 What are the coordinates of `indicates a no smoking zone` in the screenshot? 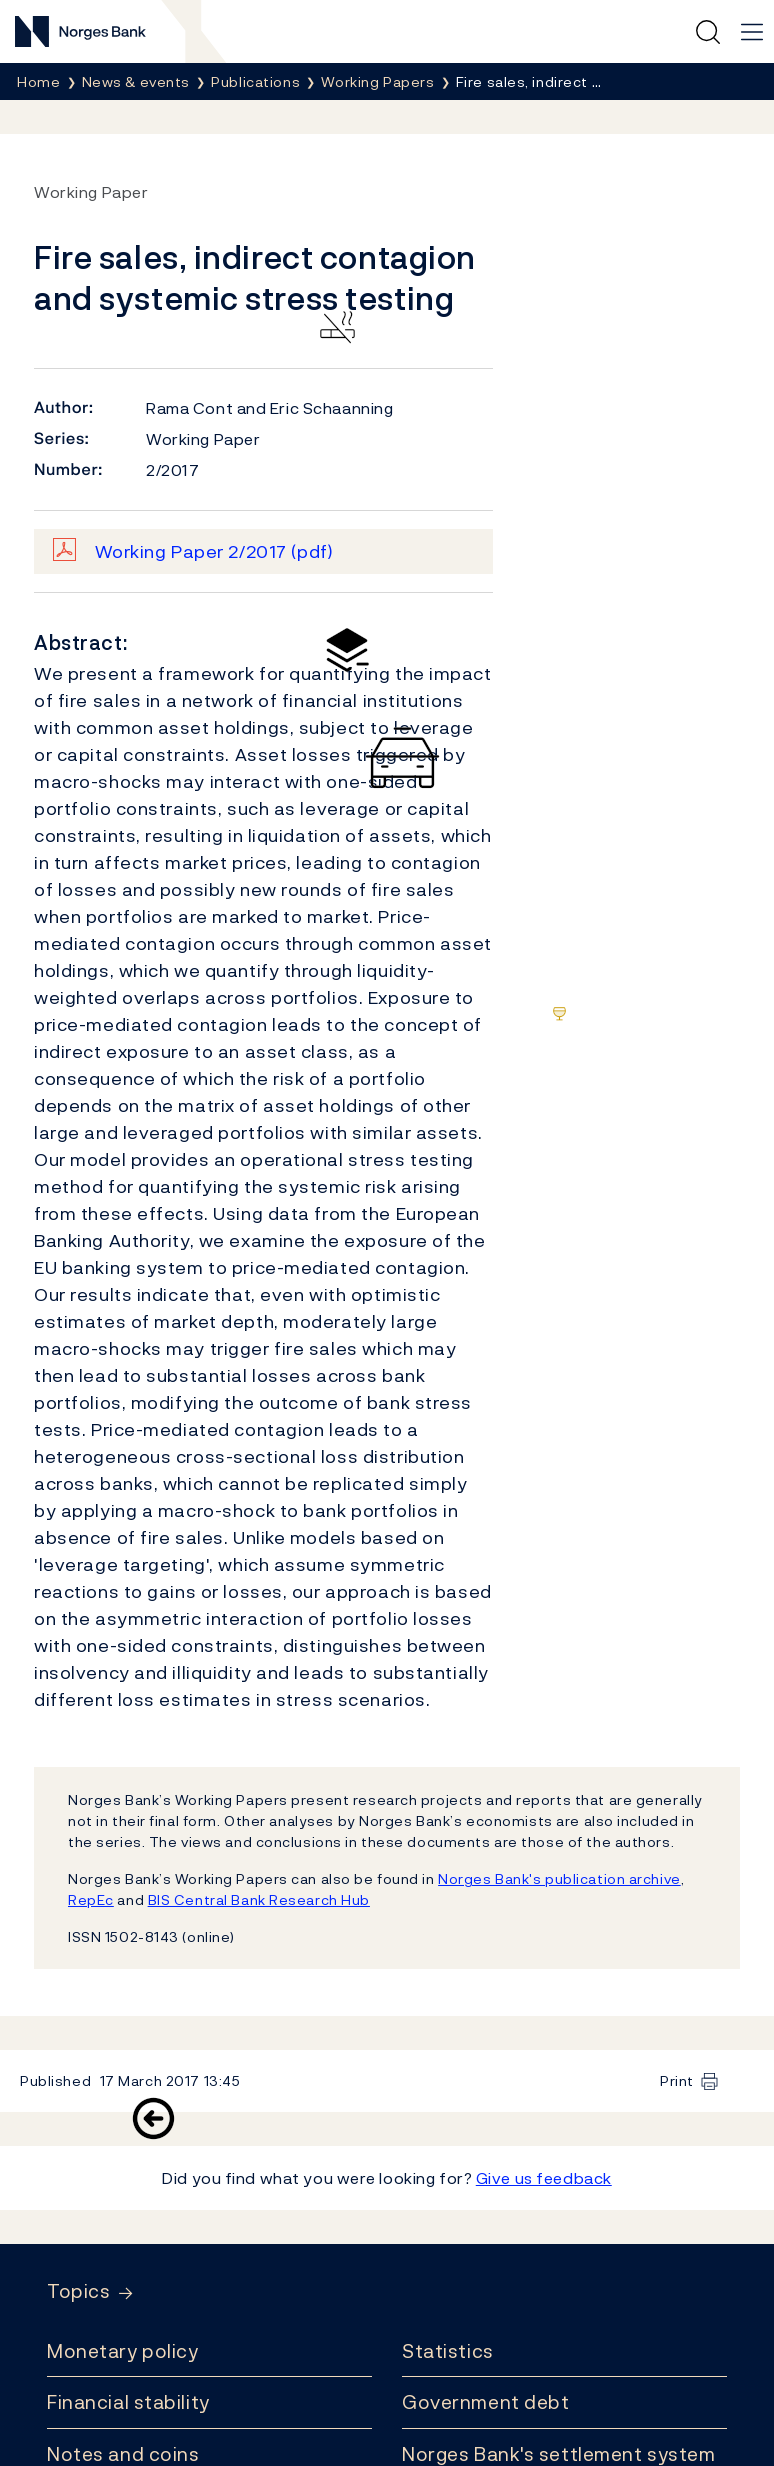 It's located at (337, 328).